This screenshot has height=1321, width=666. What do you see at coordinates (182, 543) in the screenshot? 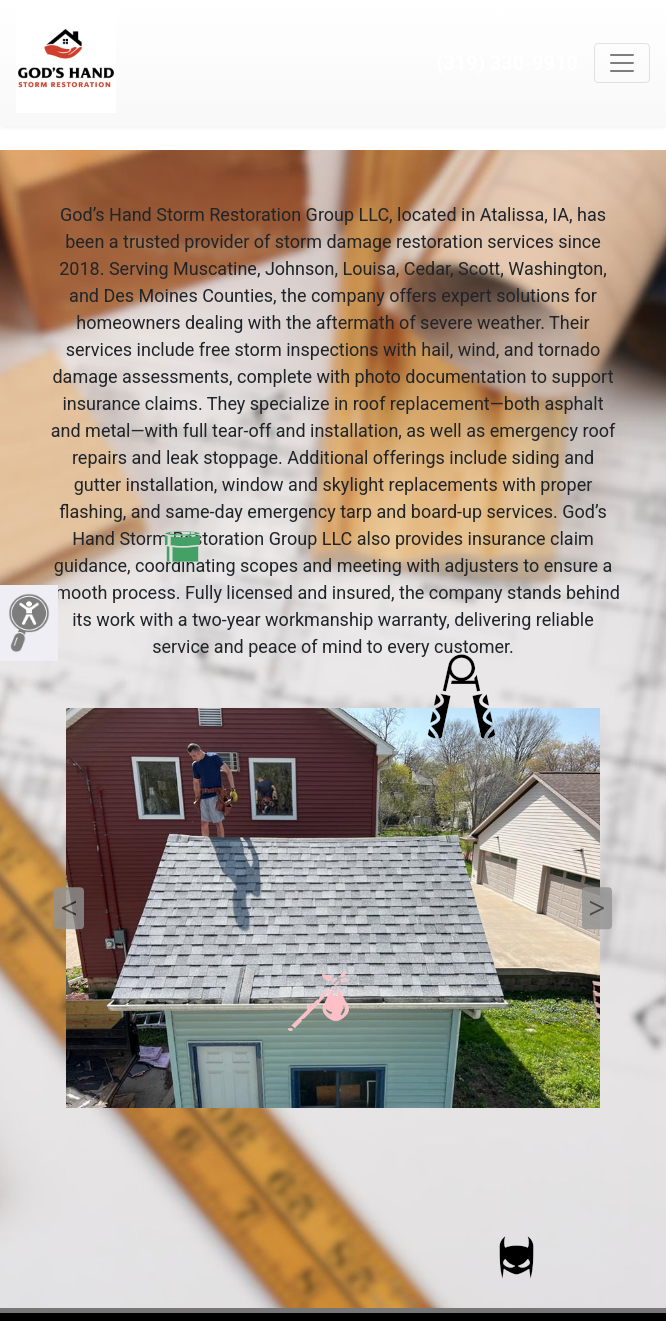
I see `warp or teleport to another location` at bounding box center [182, 543].